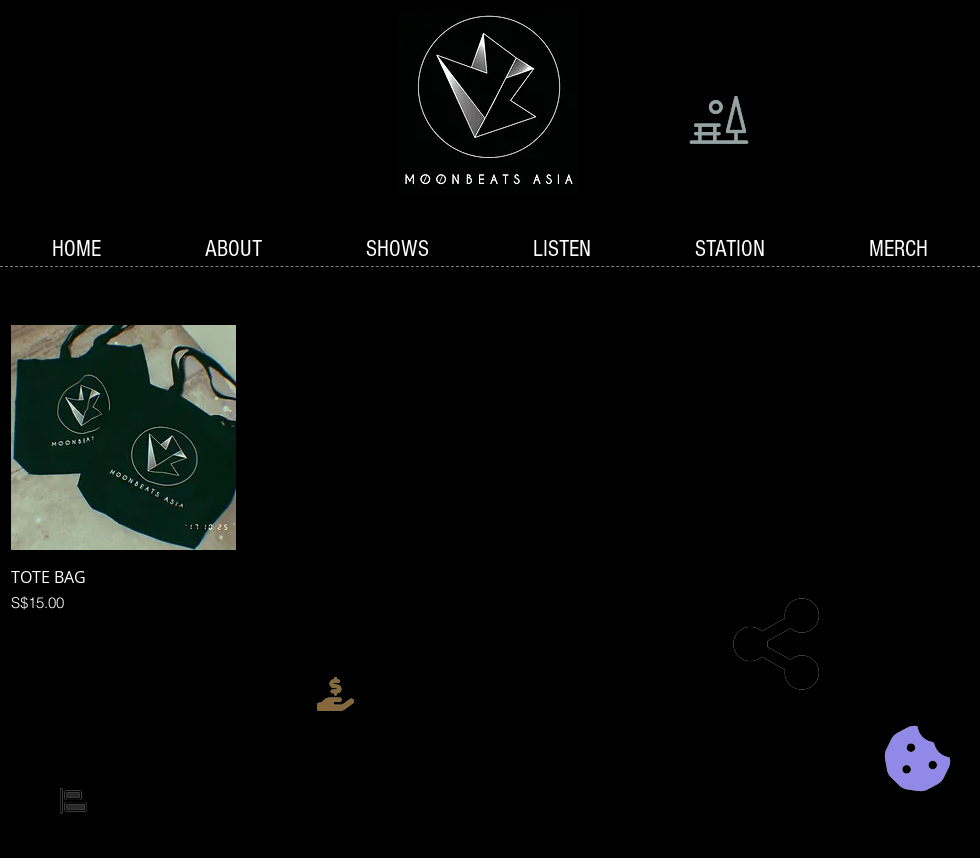 This screenshot has width=980, height=858. I want to click on make a payment or donation, so click(335, 694).